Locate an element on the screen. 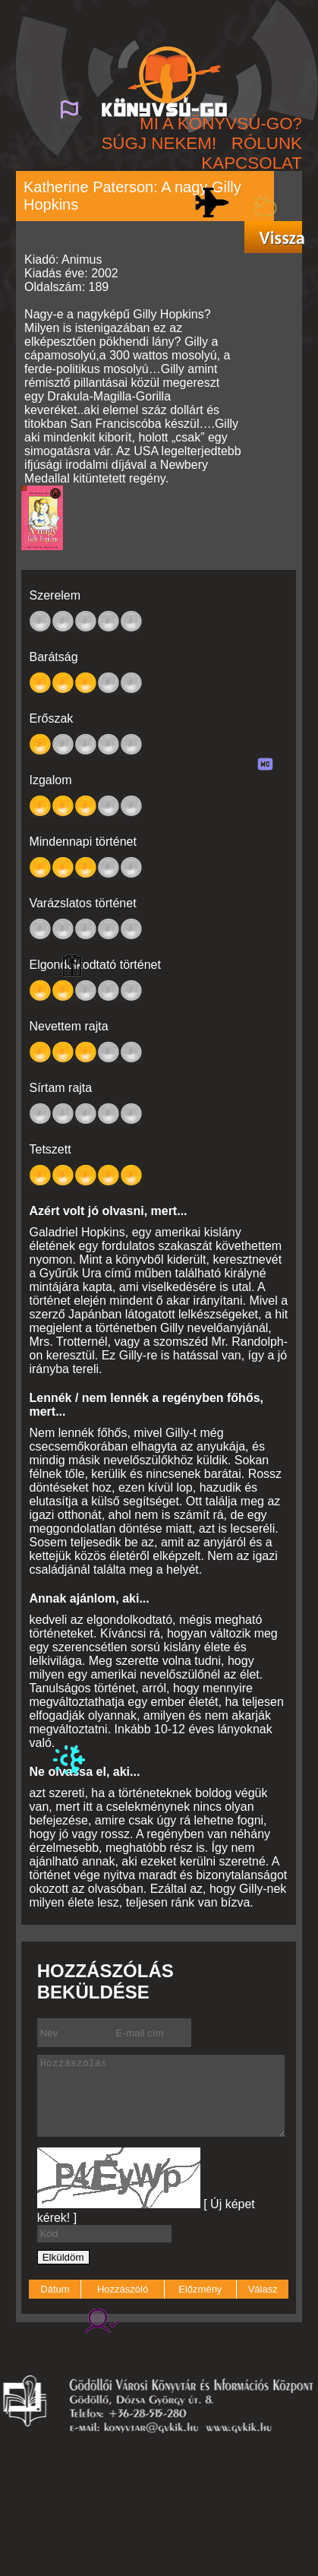 This screenshot has height=2576, width=318. access flight or aviation features is located at coordinates (212, 202).